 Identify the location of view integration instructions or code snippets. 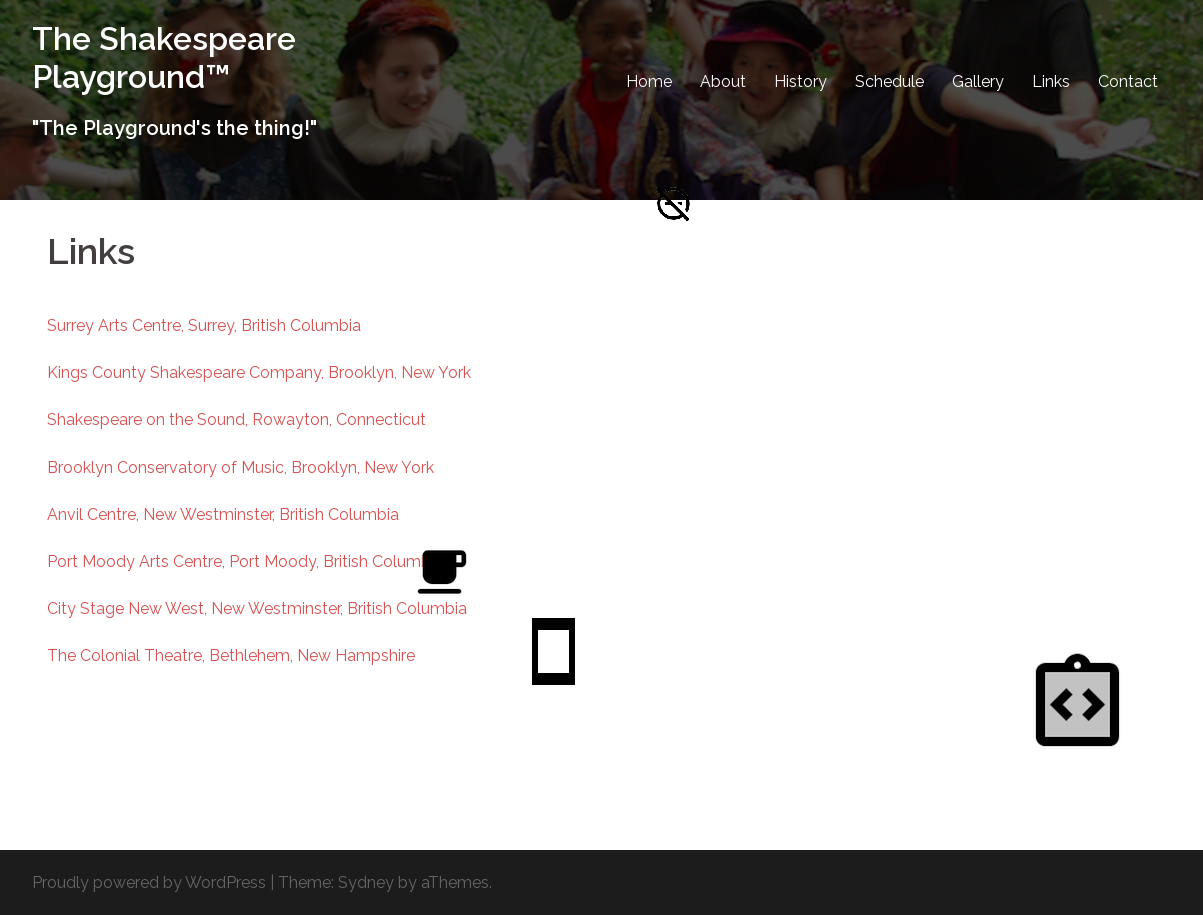
(1077, 704).